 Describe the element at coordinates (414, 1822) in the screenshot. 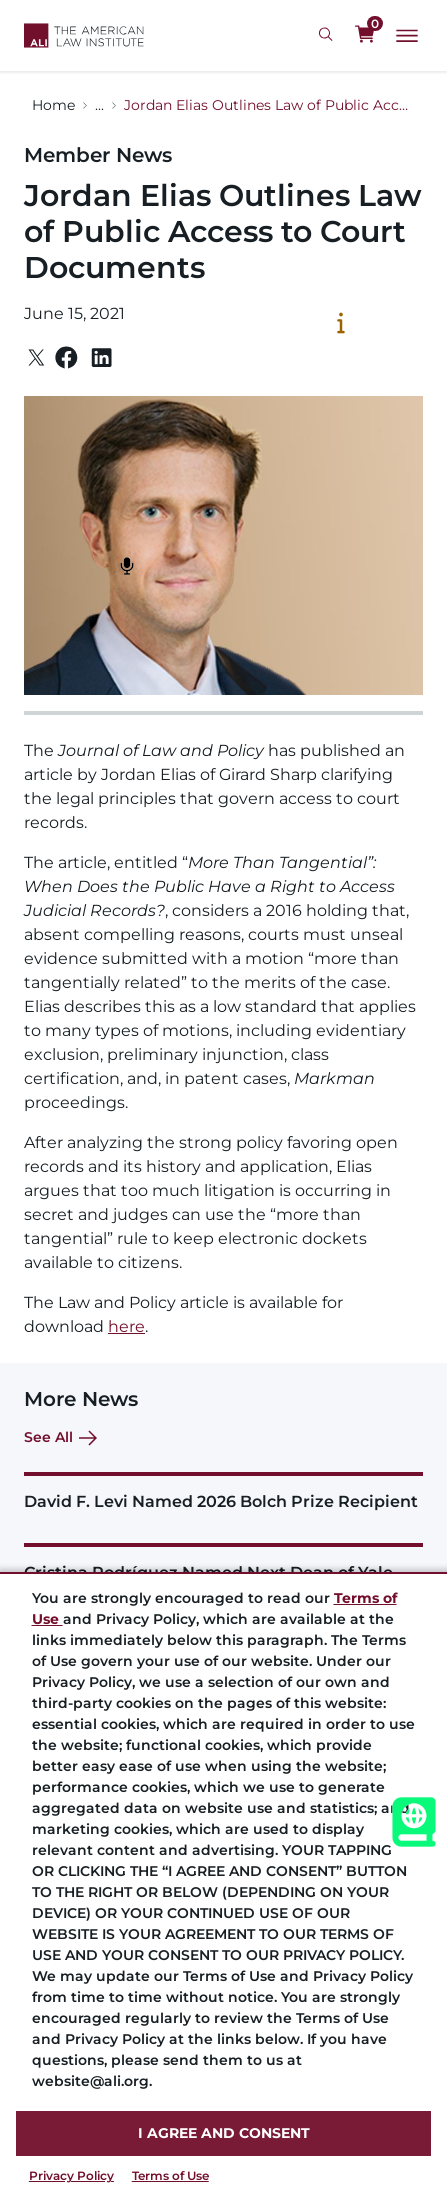

I see `access world atlas or geography resources` at that location.